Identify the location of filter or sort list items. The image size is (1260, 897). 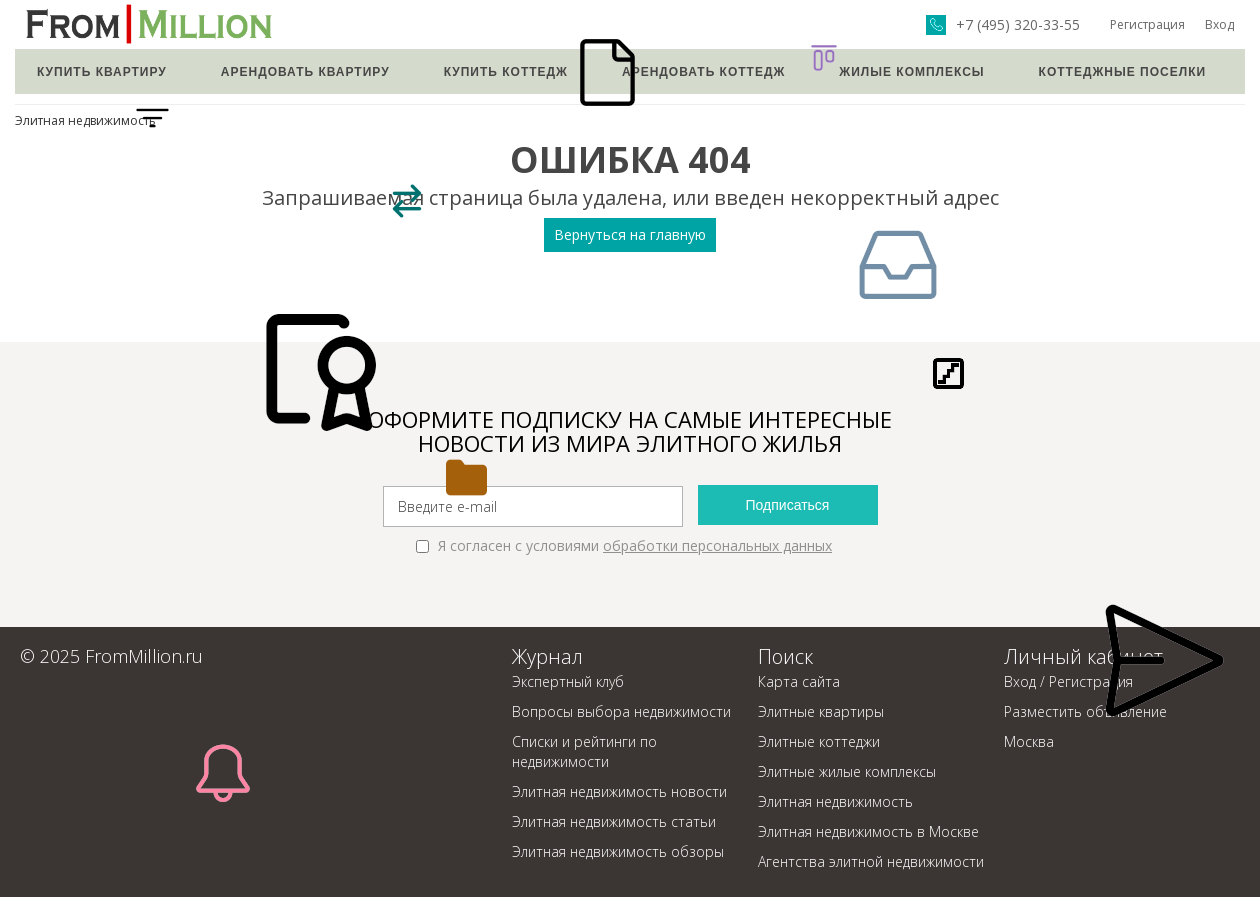
(152, 118).